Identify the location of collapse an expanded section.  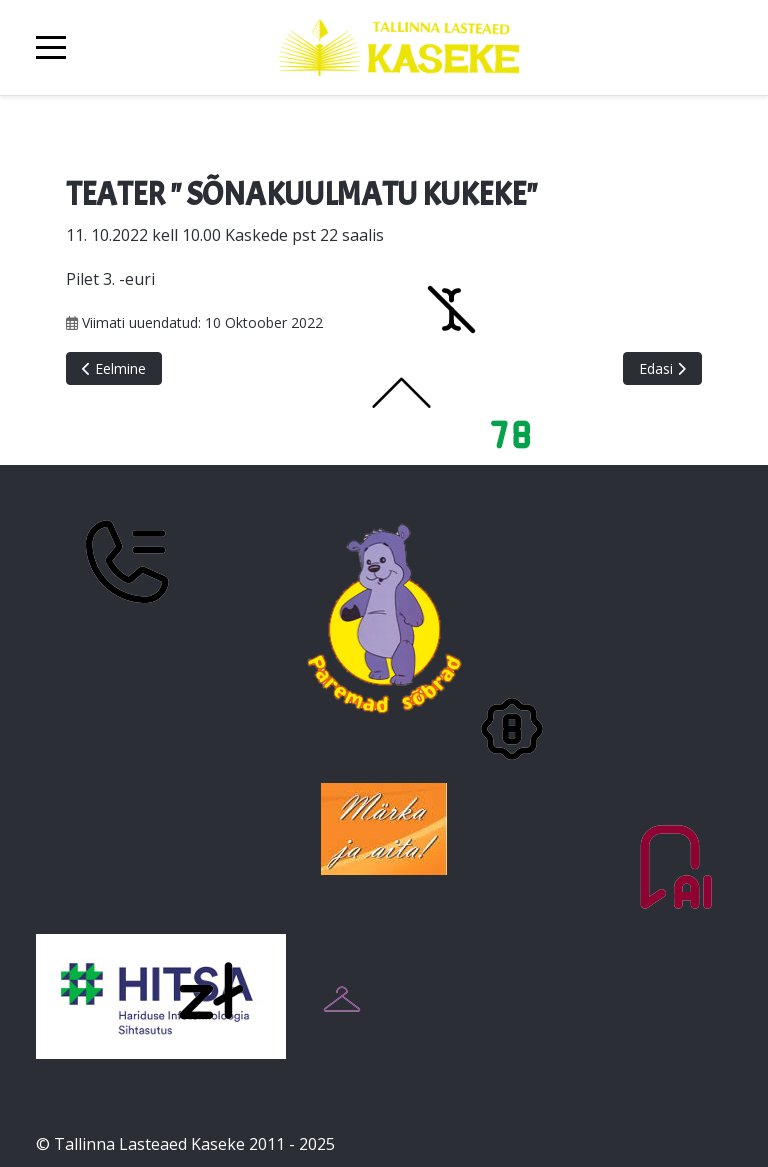
(401, 395).